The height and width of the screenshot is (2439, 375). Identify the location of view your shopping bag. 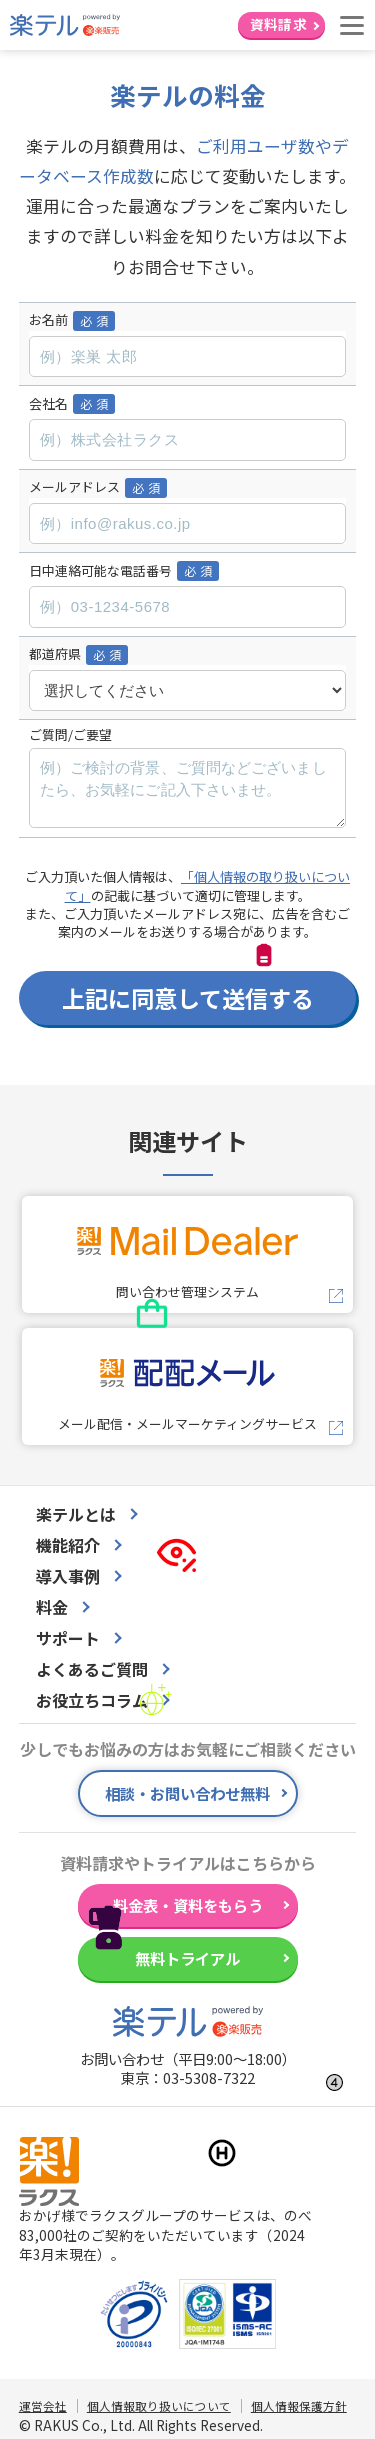
(152, 1315).